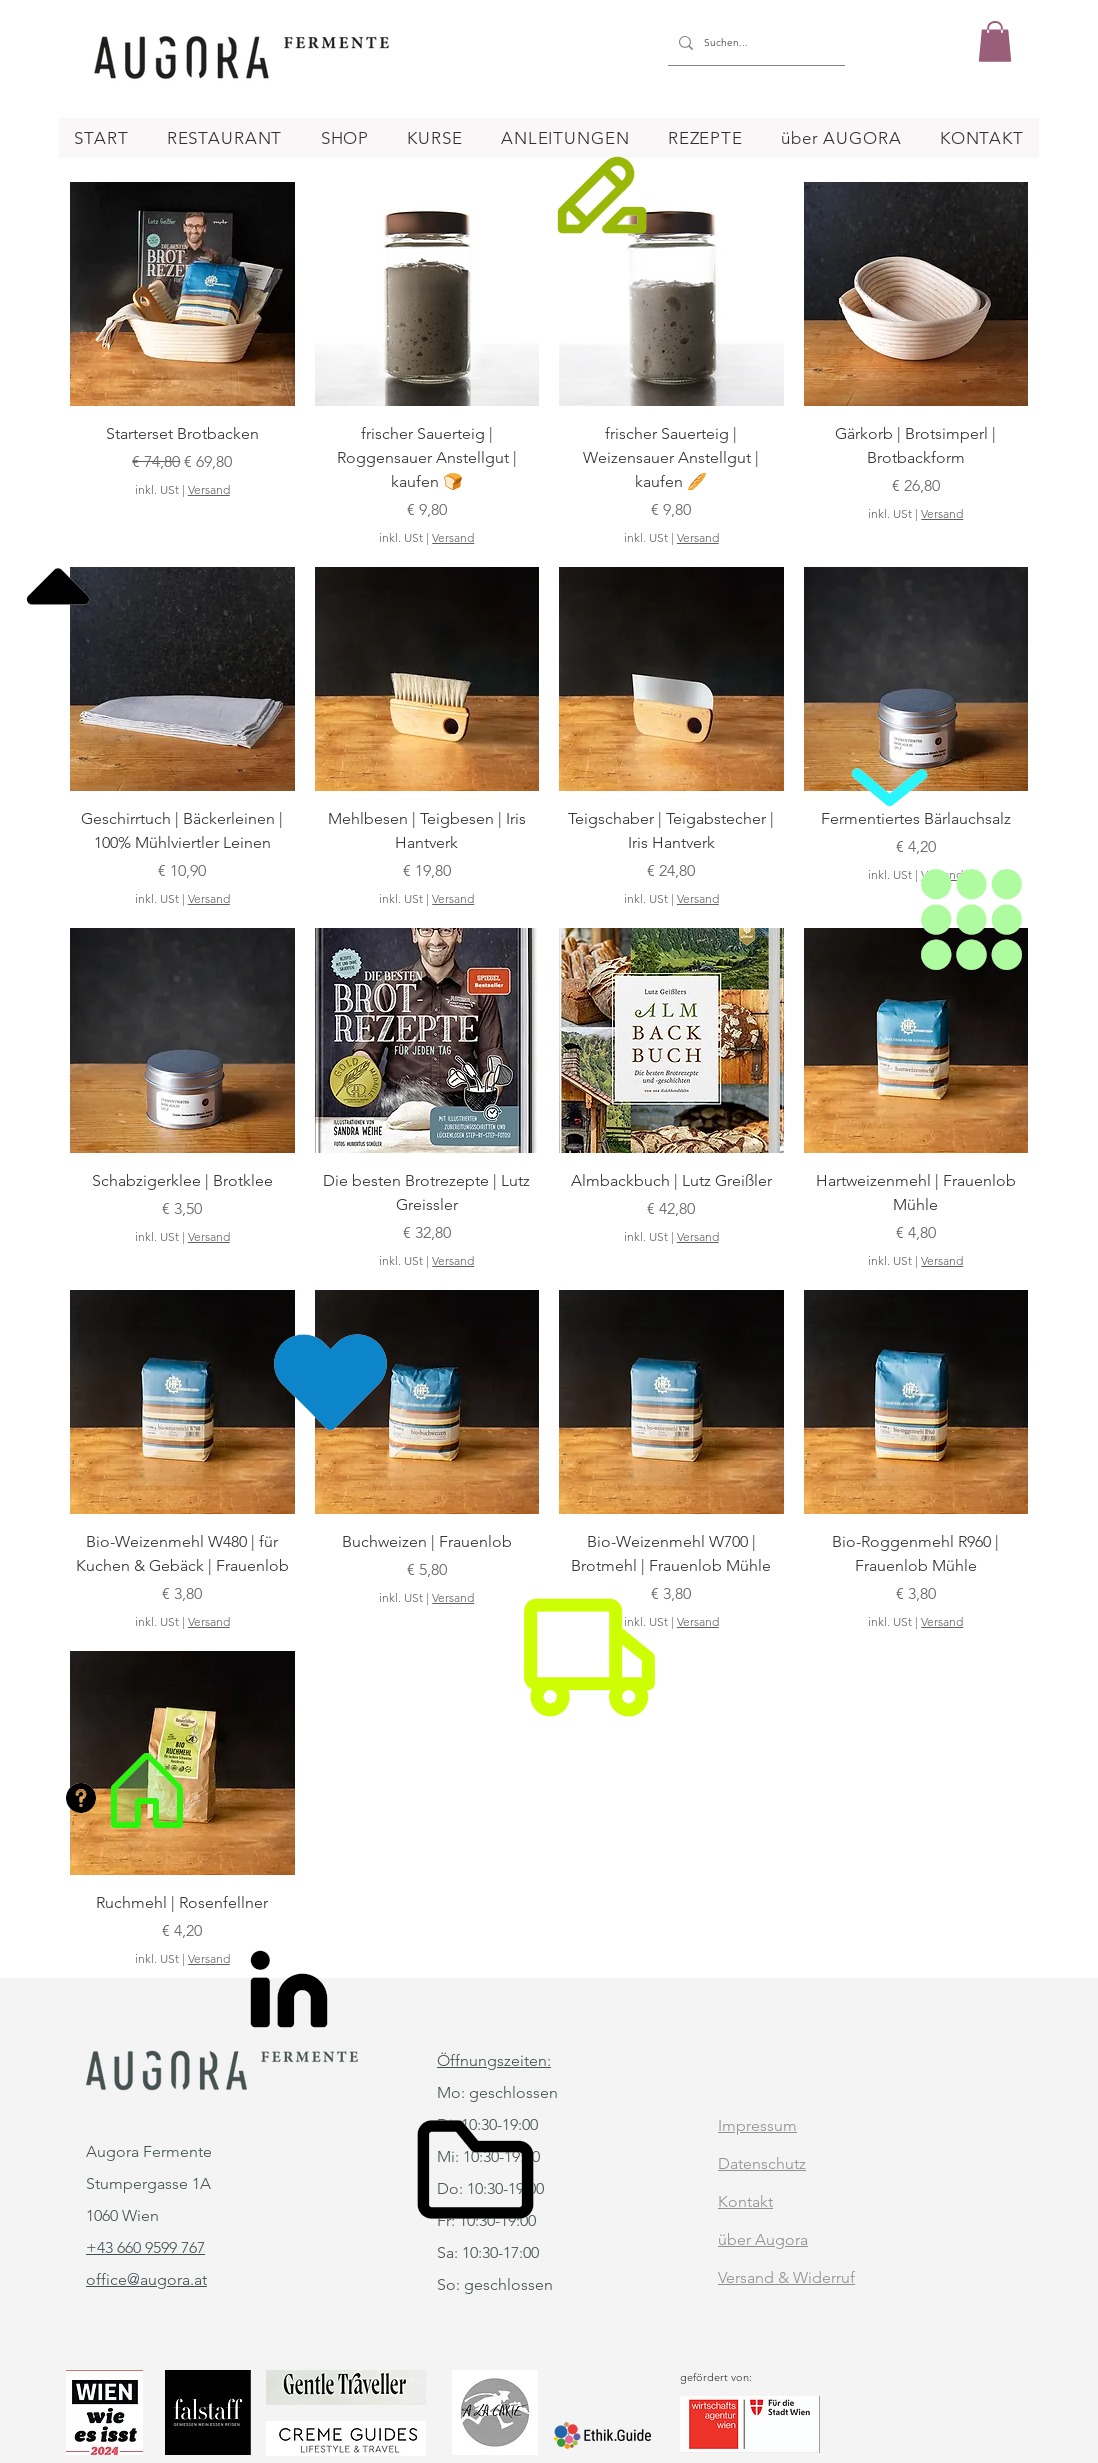 This screenshot has height=2463, width=1098. What do you see at coordinates (602, 198) in the screenshot?
I see `highlight or mark selected text` at bounding box center [602, 198].